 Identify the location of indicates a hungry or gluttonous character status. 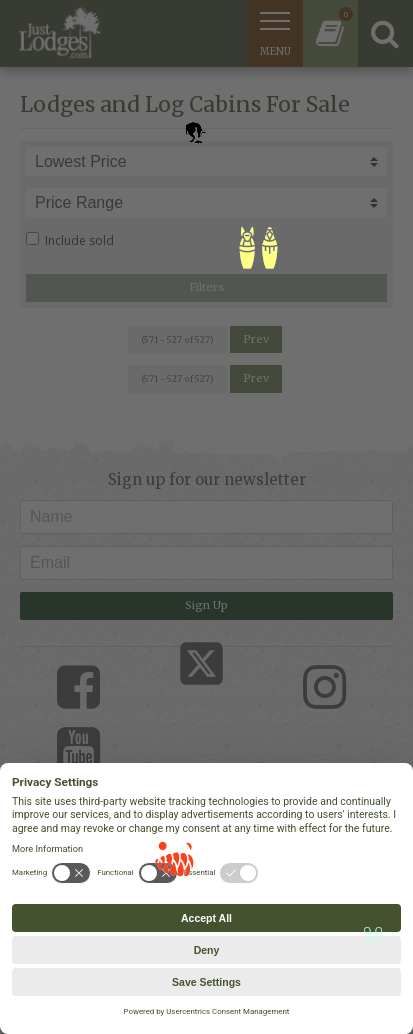
(174, 859).